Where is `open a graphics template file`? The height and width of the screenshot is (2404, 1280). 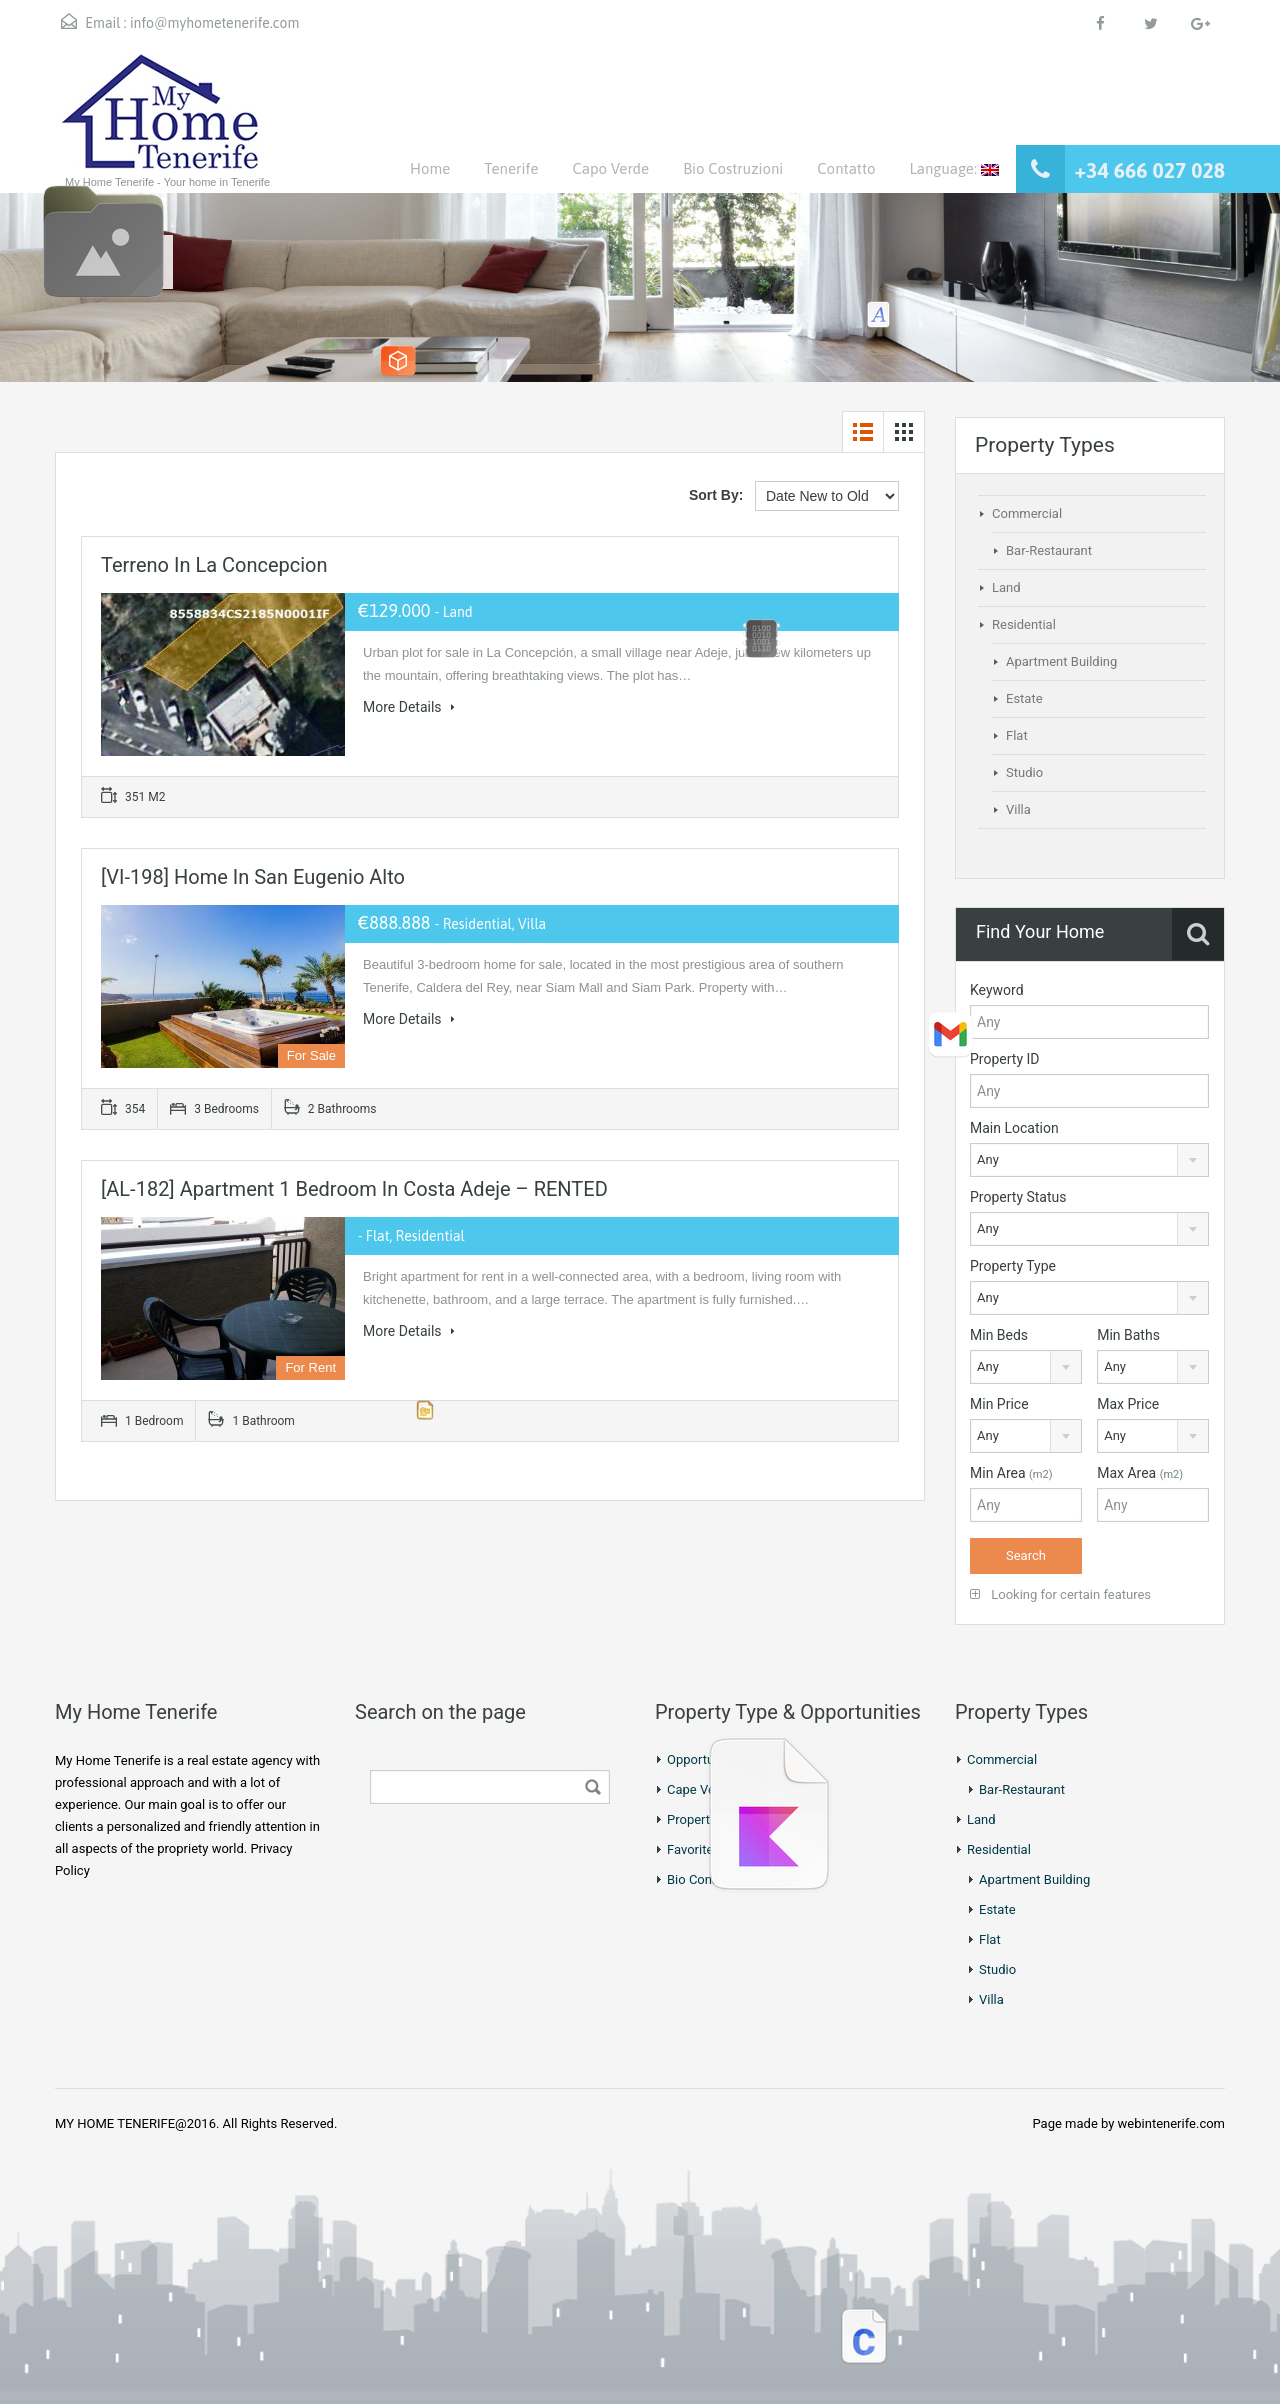
open a graphics template file is located at coordinates (425, 1410).